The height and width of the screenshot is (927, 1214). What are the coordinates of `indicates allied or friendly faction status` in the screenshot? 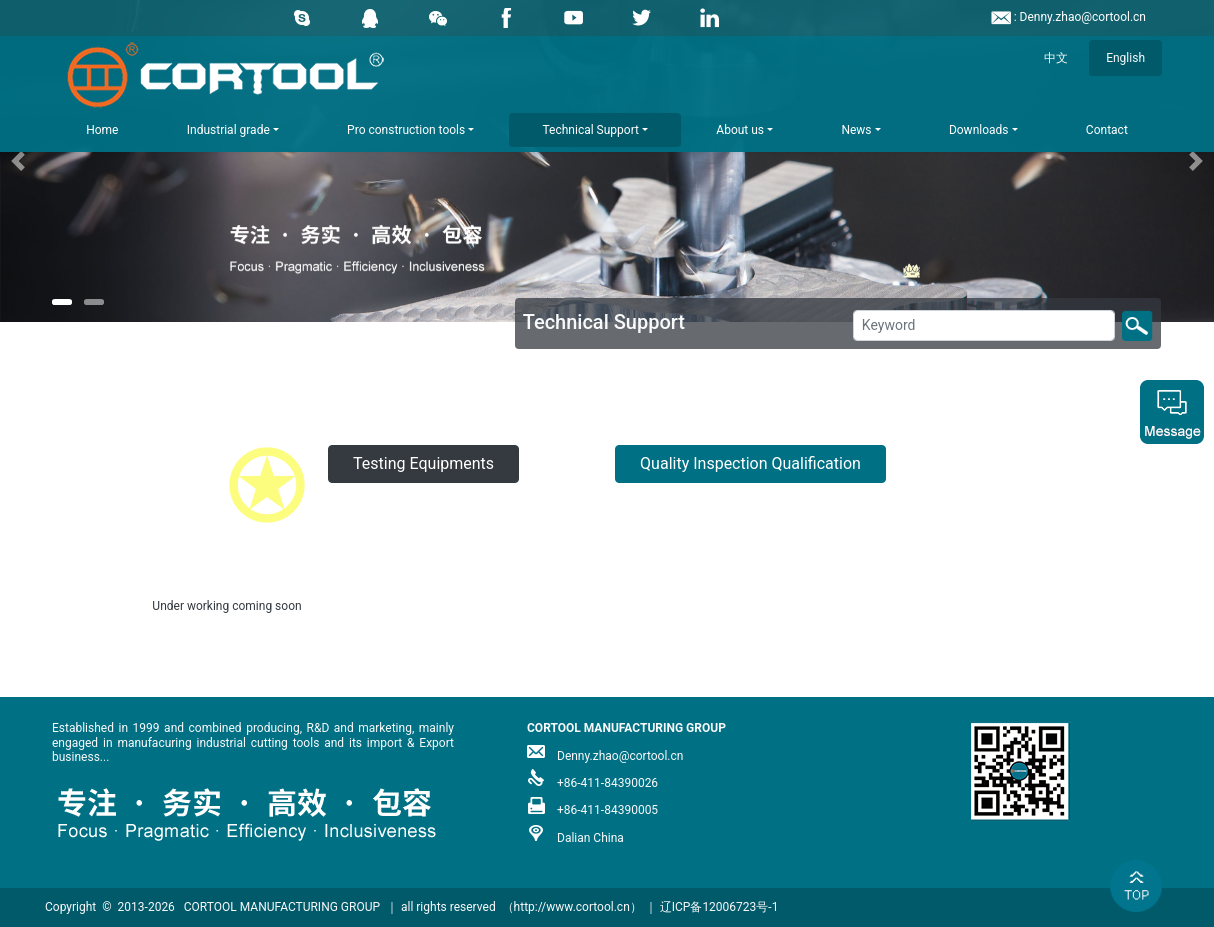 It's located at (267, 485).